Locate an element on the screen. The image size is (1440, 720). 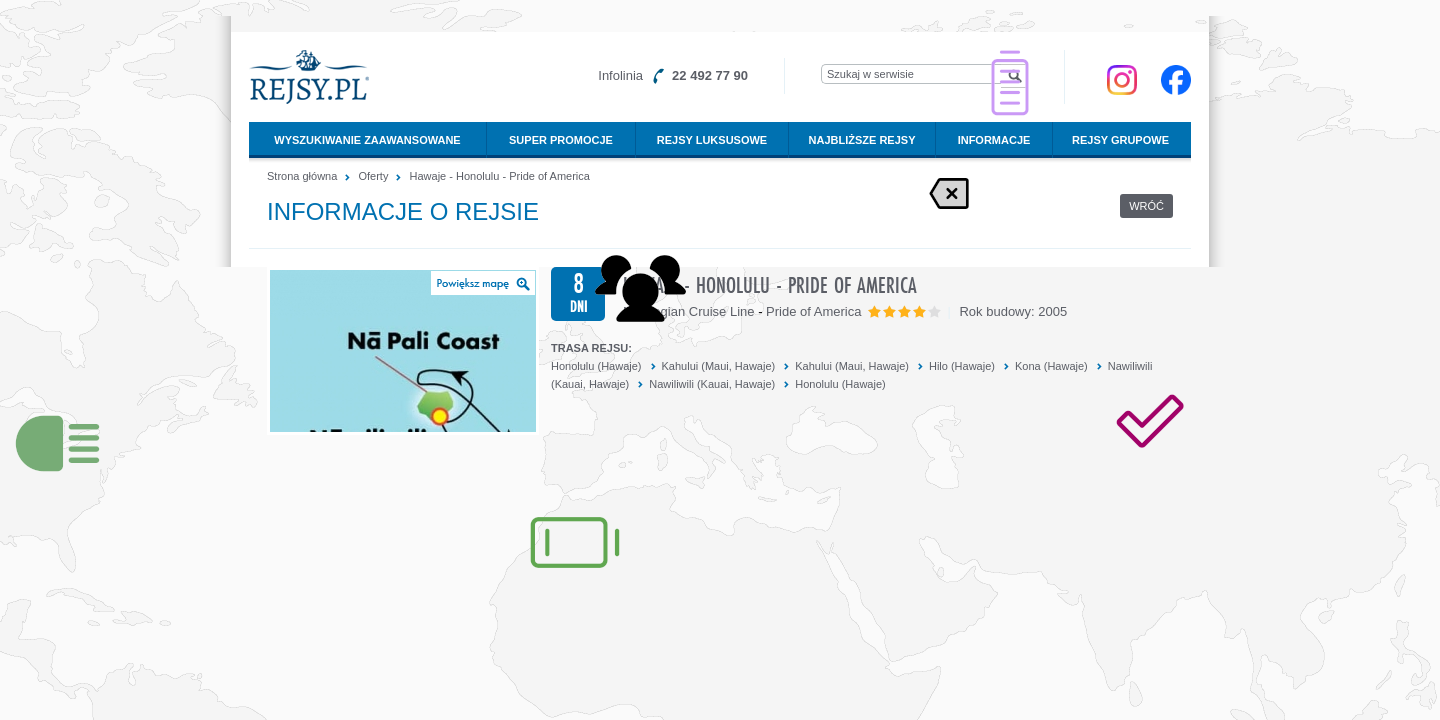
view group members or team is located at coordinates (640, 285).